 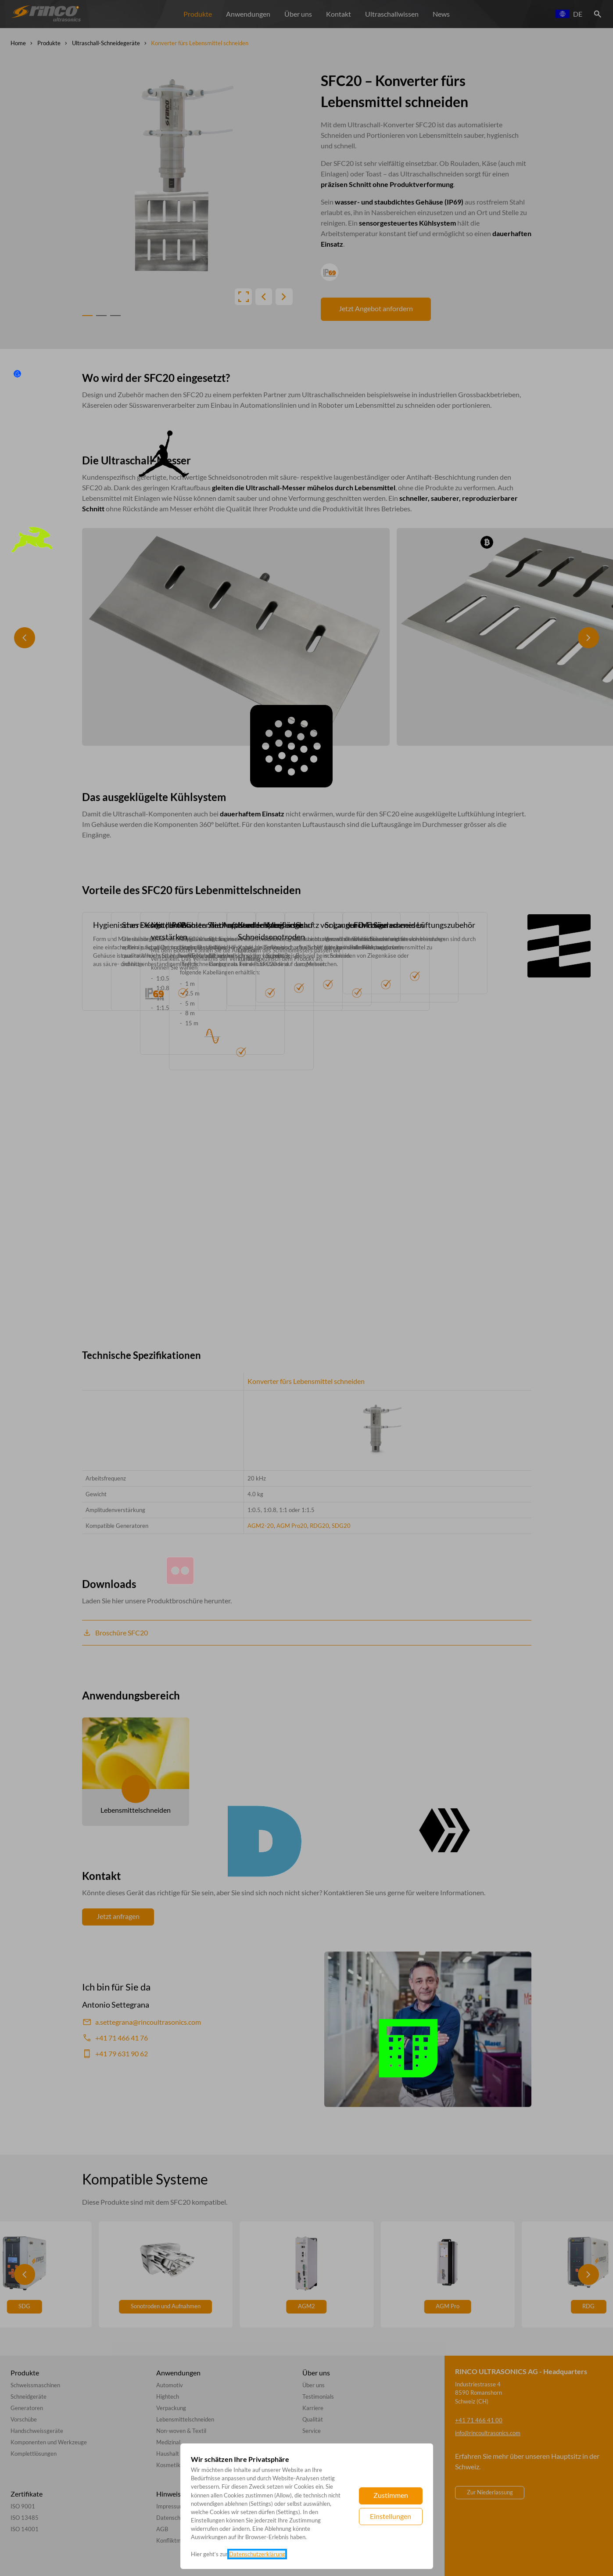 I want to click on open flickr app, so click(x=180, y=1570).